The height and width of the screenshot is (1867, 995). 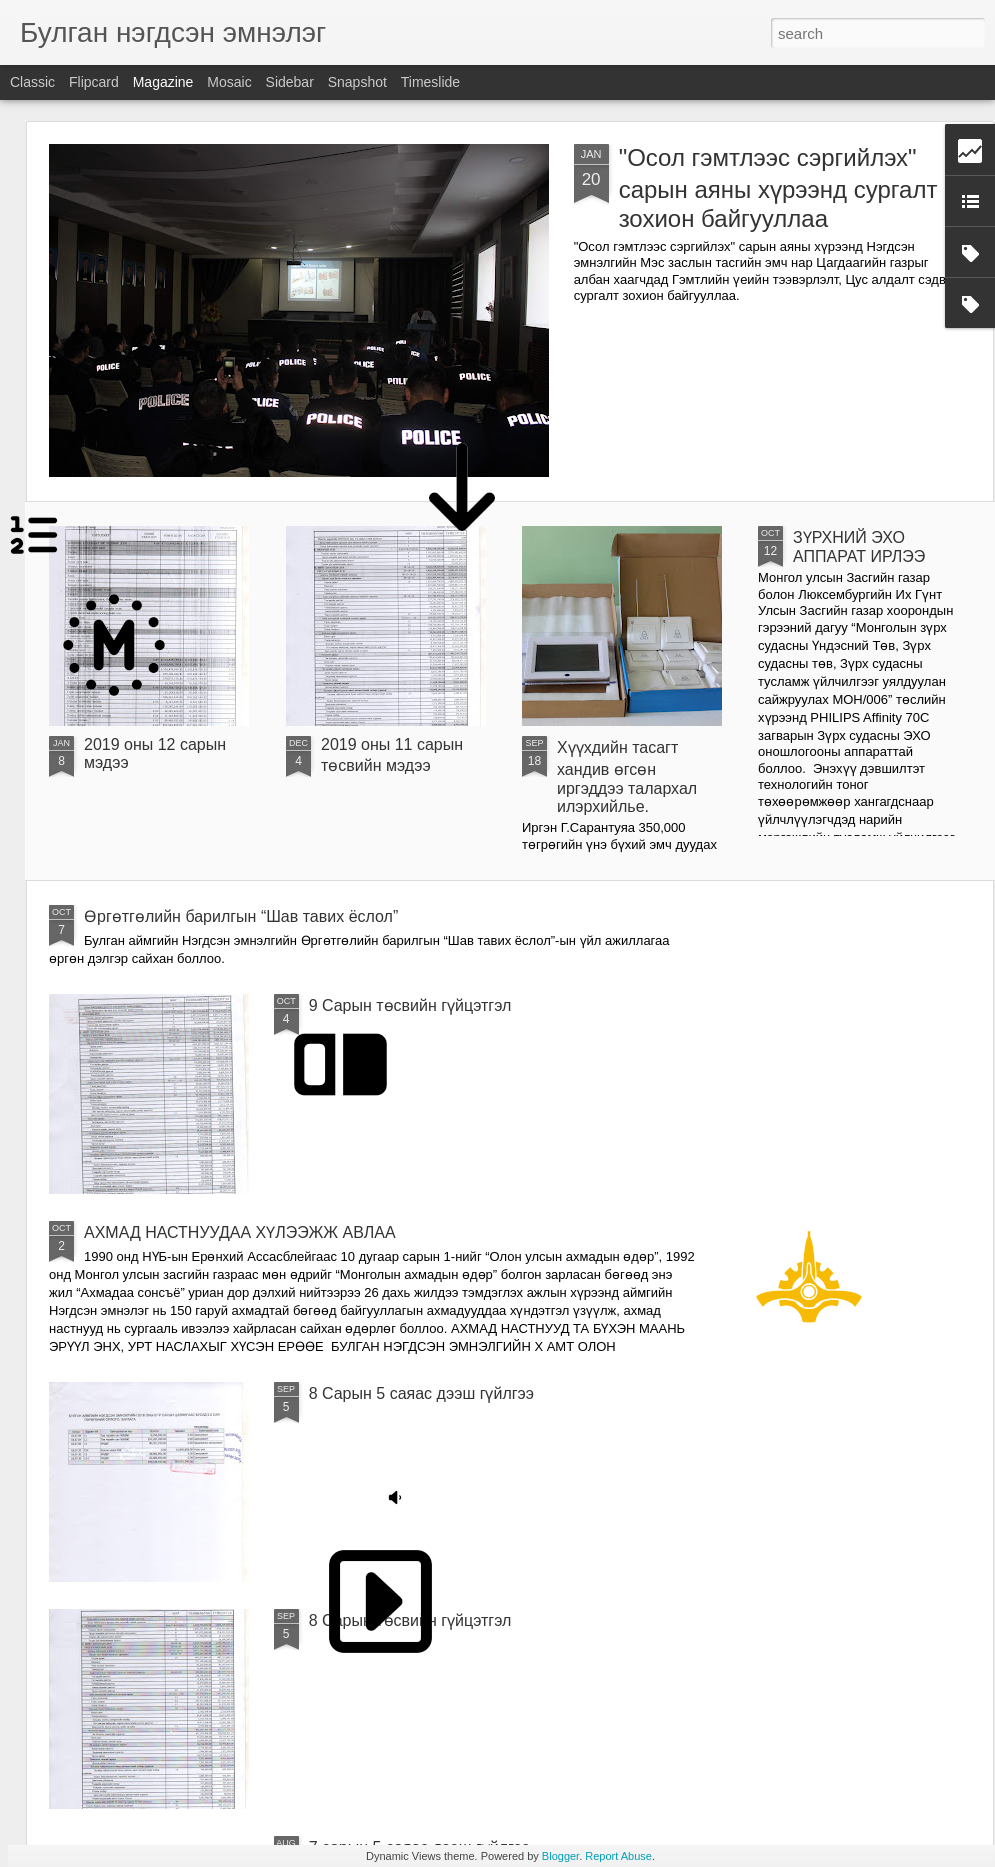 What do you see at coordinates (462, 487) in the screenshot?
I see `scroll down or view more content` at bounding box center [462, 487].